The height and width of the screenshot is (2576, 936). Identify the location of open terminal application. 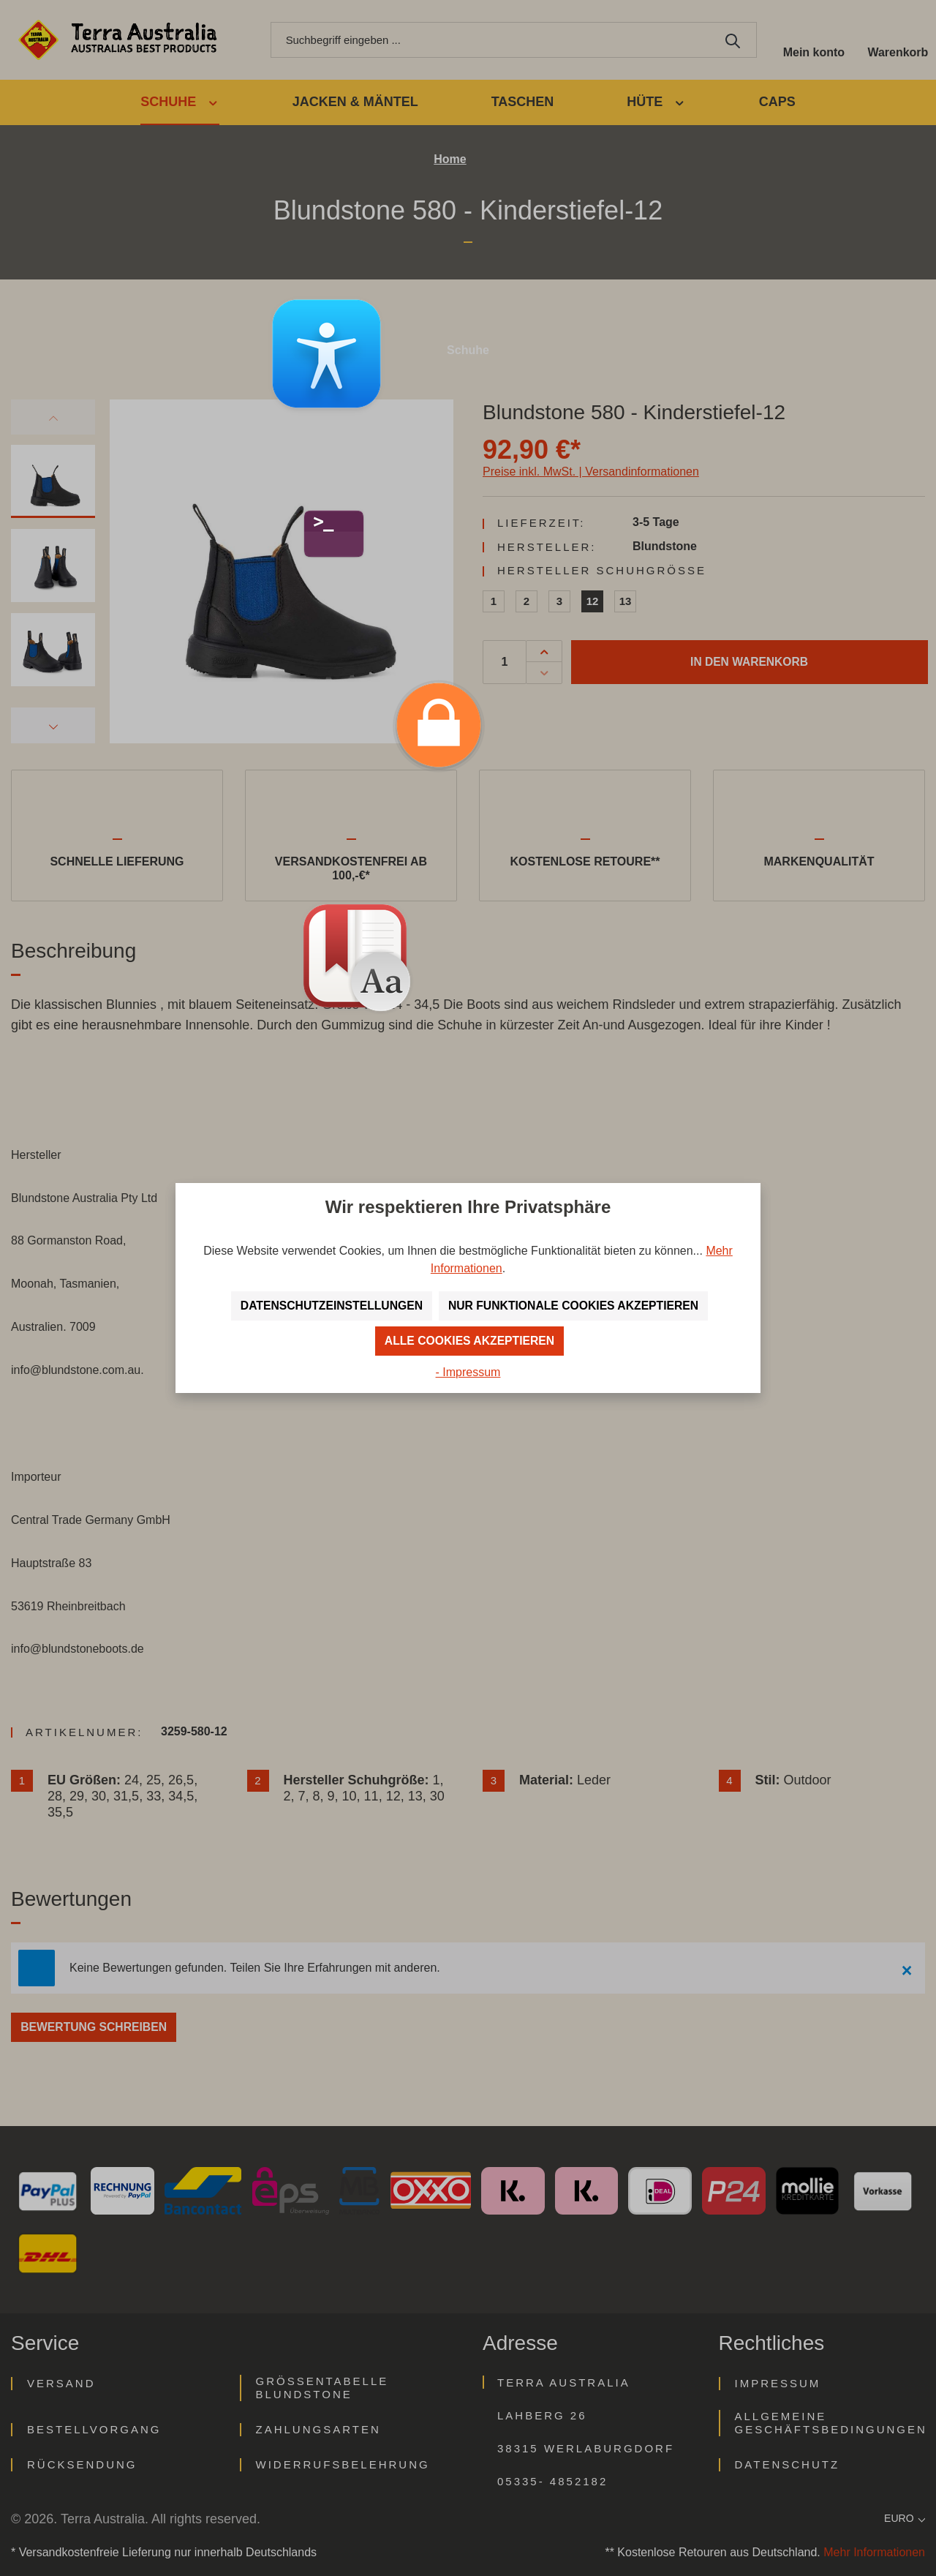
(333, 533).